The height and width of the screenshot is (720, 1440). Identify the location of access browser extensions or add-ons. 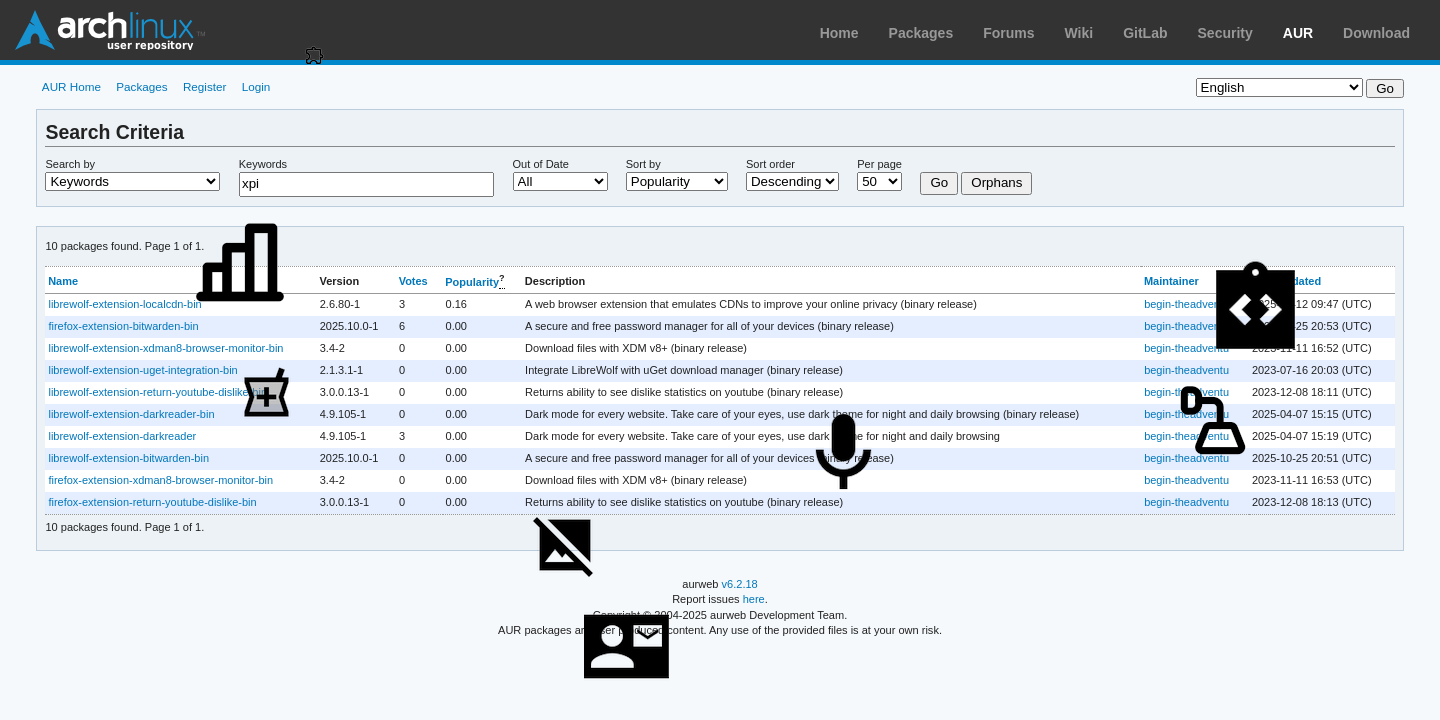
(315, 55).